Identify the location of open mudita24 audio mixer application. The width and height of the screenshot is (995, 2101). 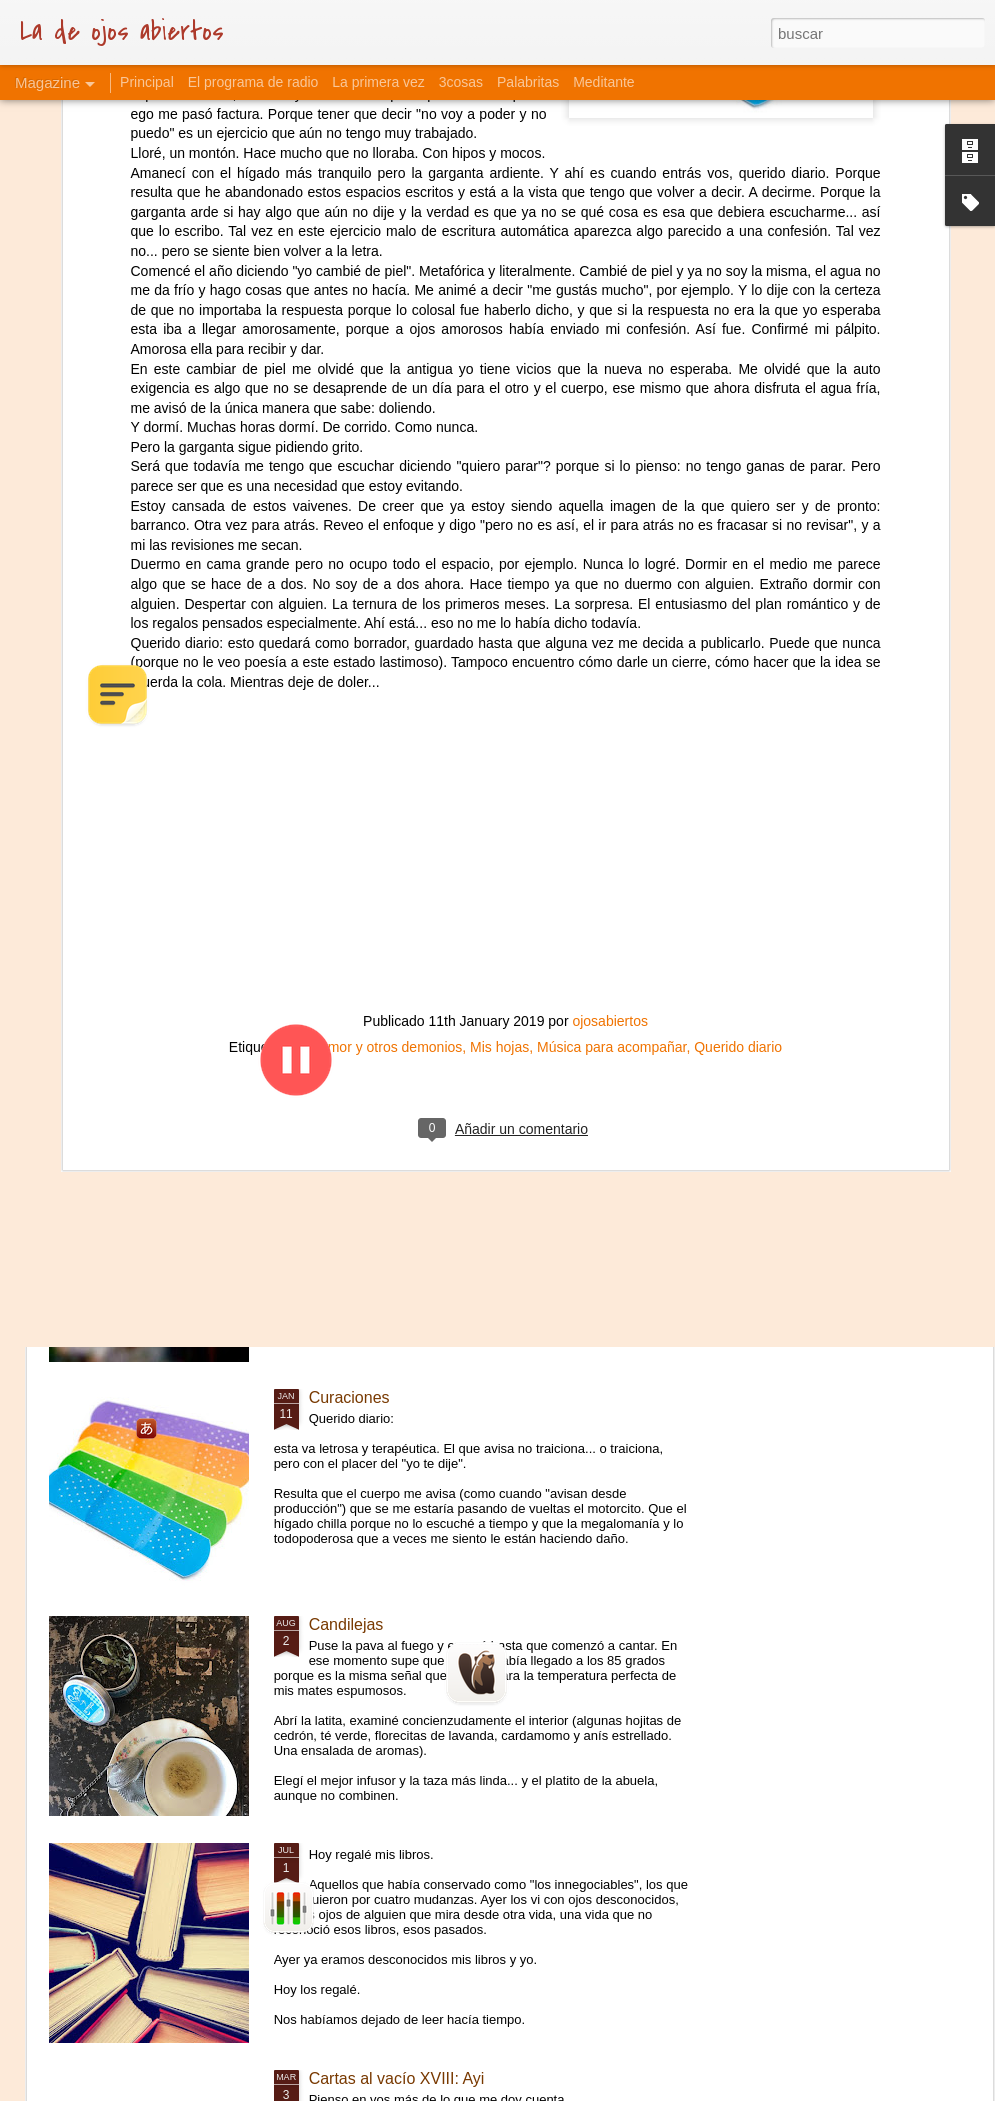
(288, 1907).